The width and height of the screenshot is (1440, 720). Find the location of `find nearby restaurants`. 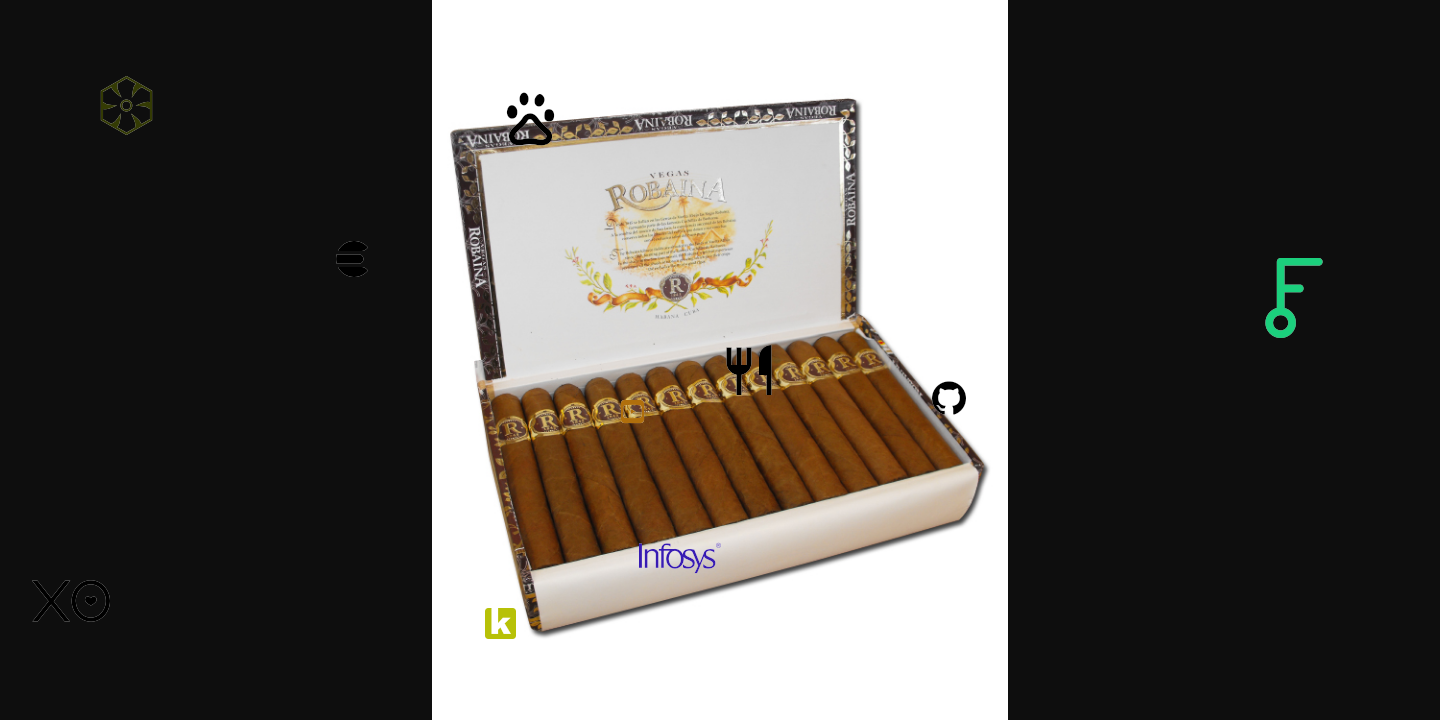

find nearby restaurants is located at coordinates (749, 370).